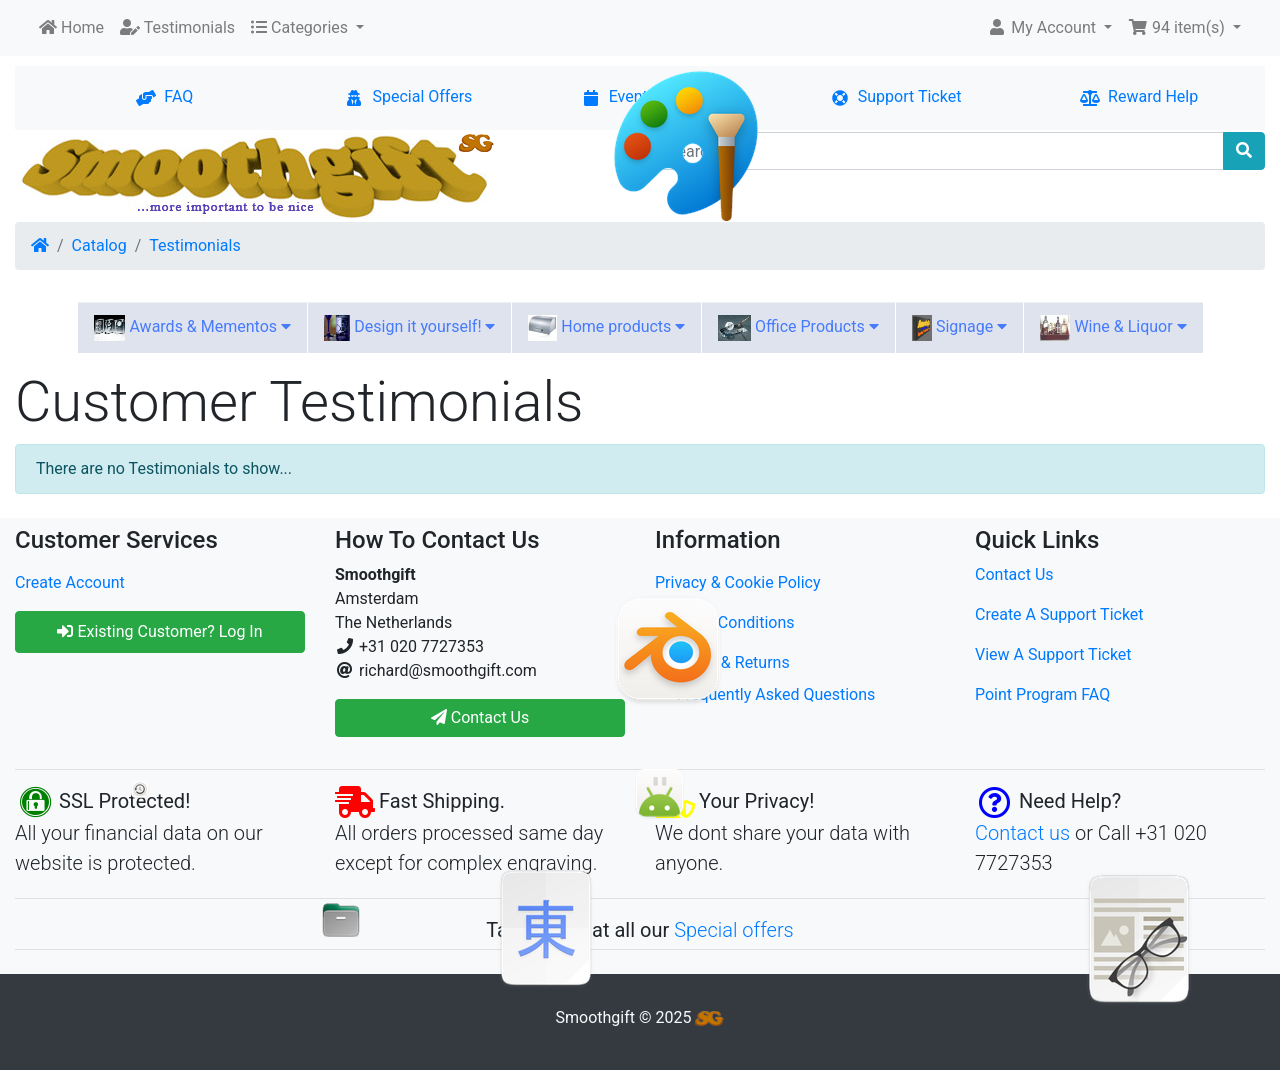 This screenshot has width=1280, height=1070. Describe the element at coordinates (1139, 939) in the screenshot. I see `open documents viewer app` at that location.